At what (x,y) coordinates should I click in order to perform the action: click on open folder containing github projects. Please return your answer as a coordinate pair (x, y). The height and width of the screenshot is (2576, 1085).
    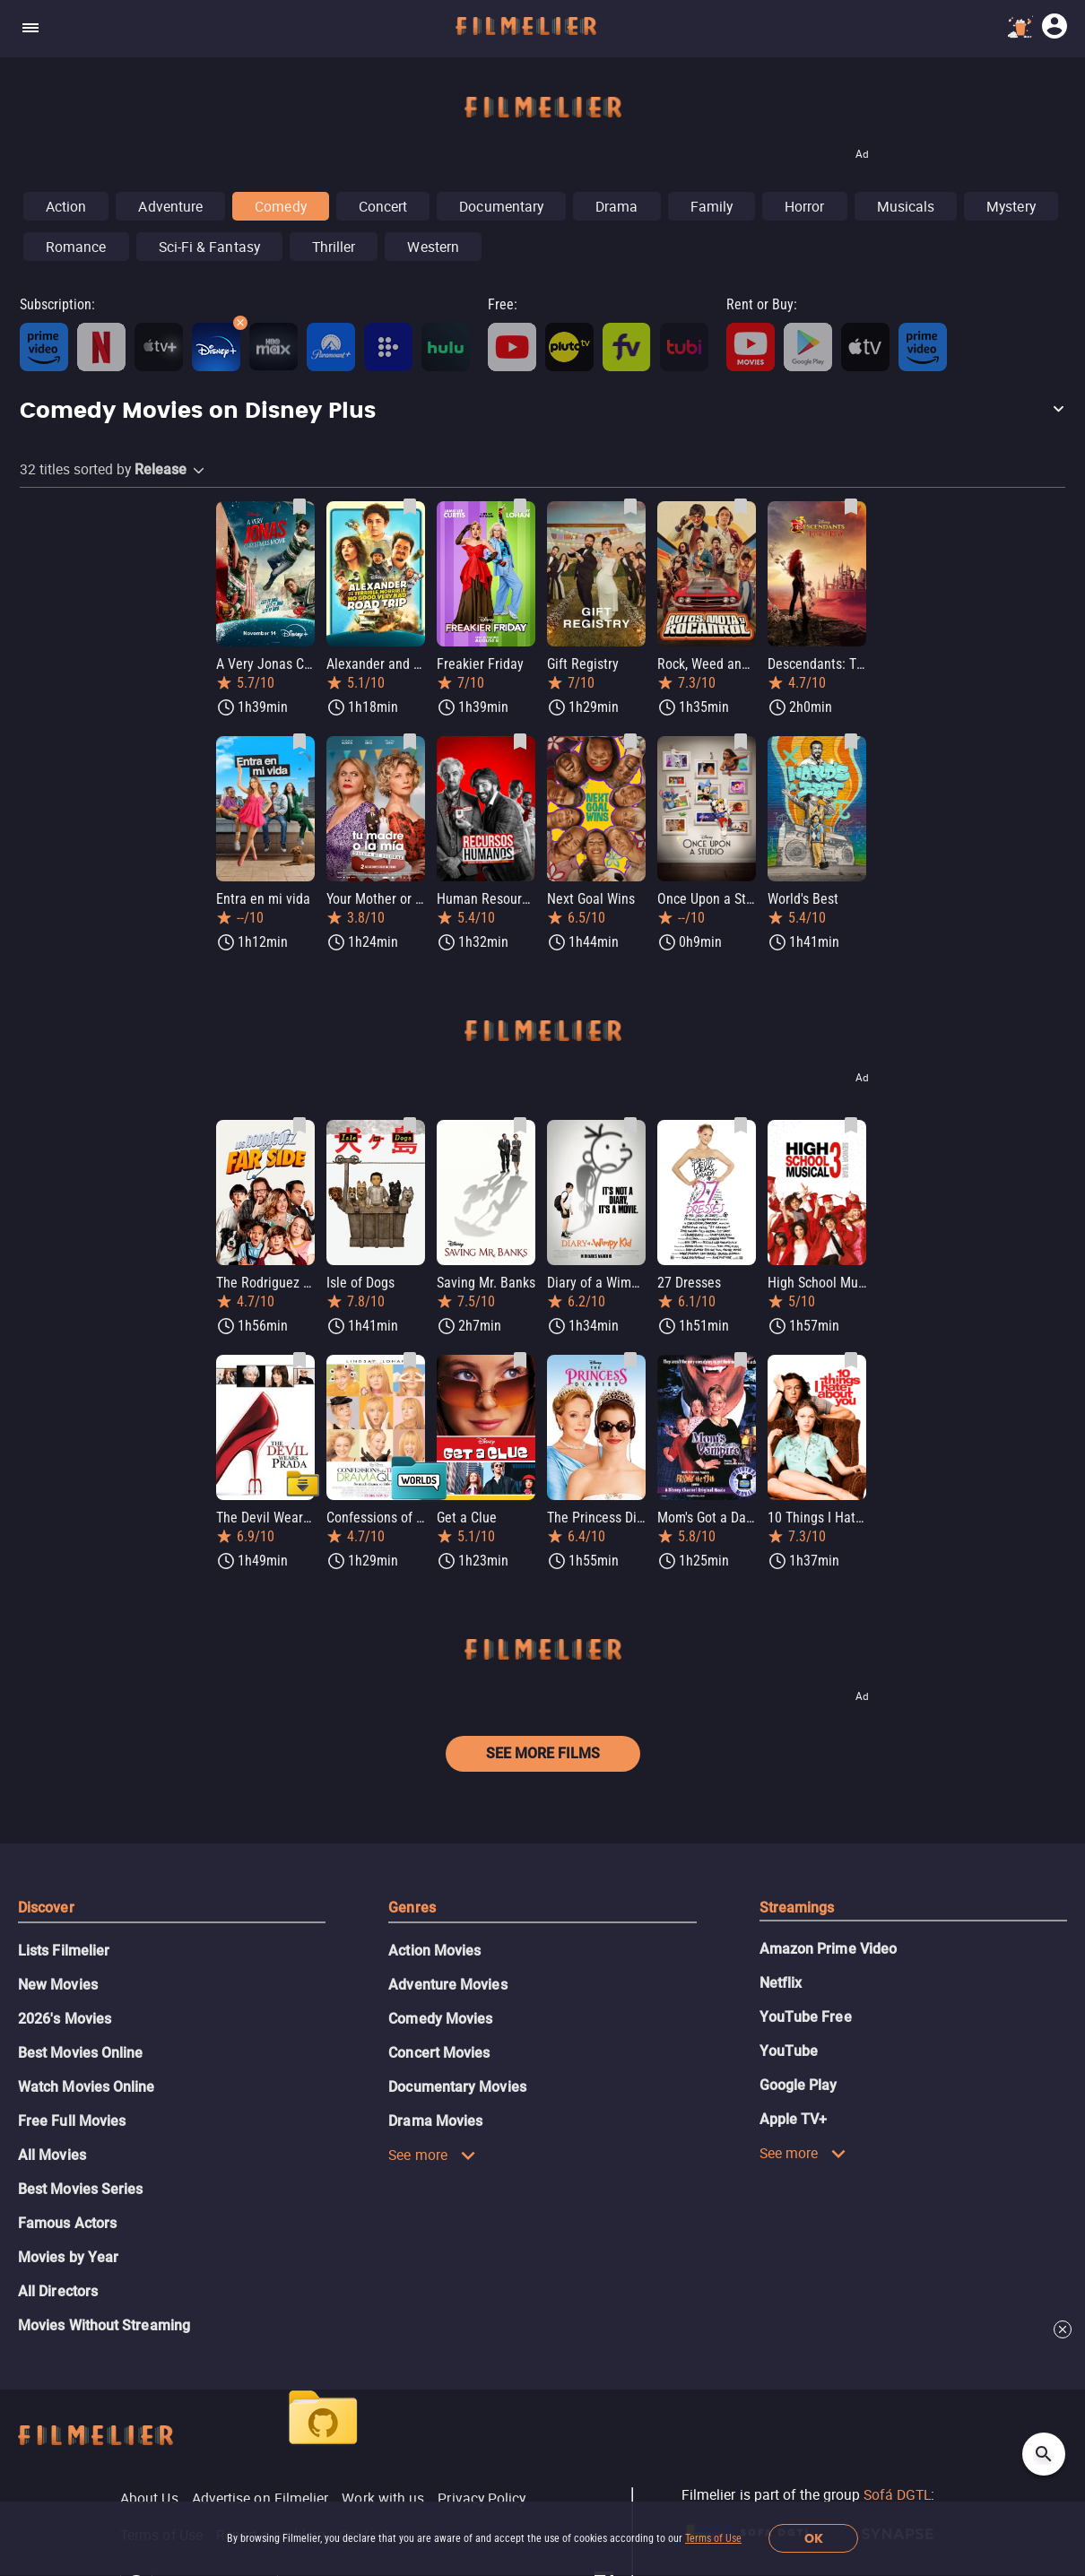
    Looking at the image, I should click on (323, 2419).